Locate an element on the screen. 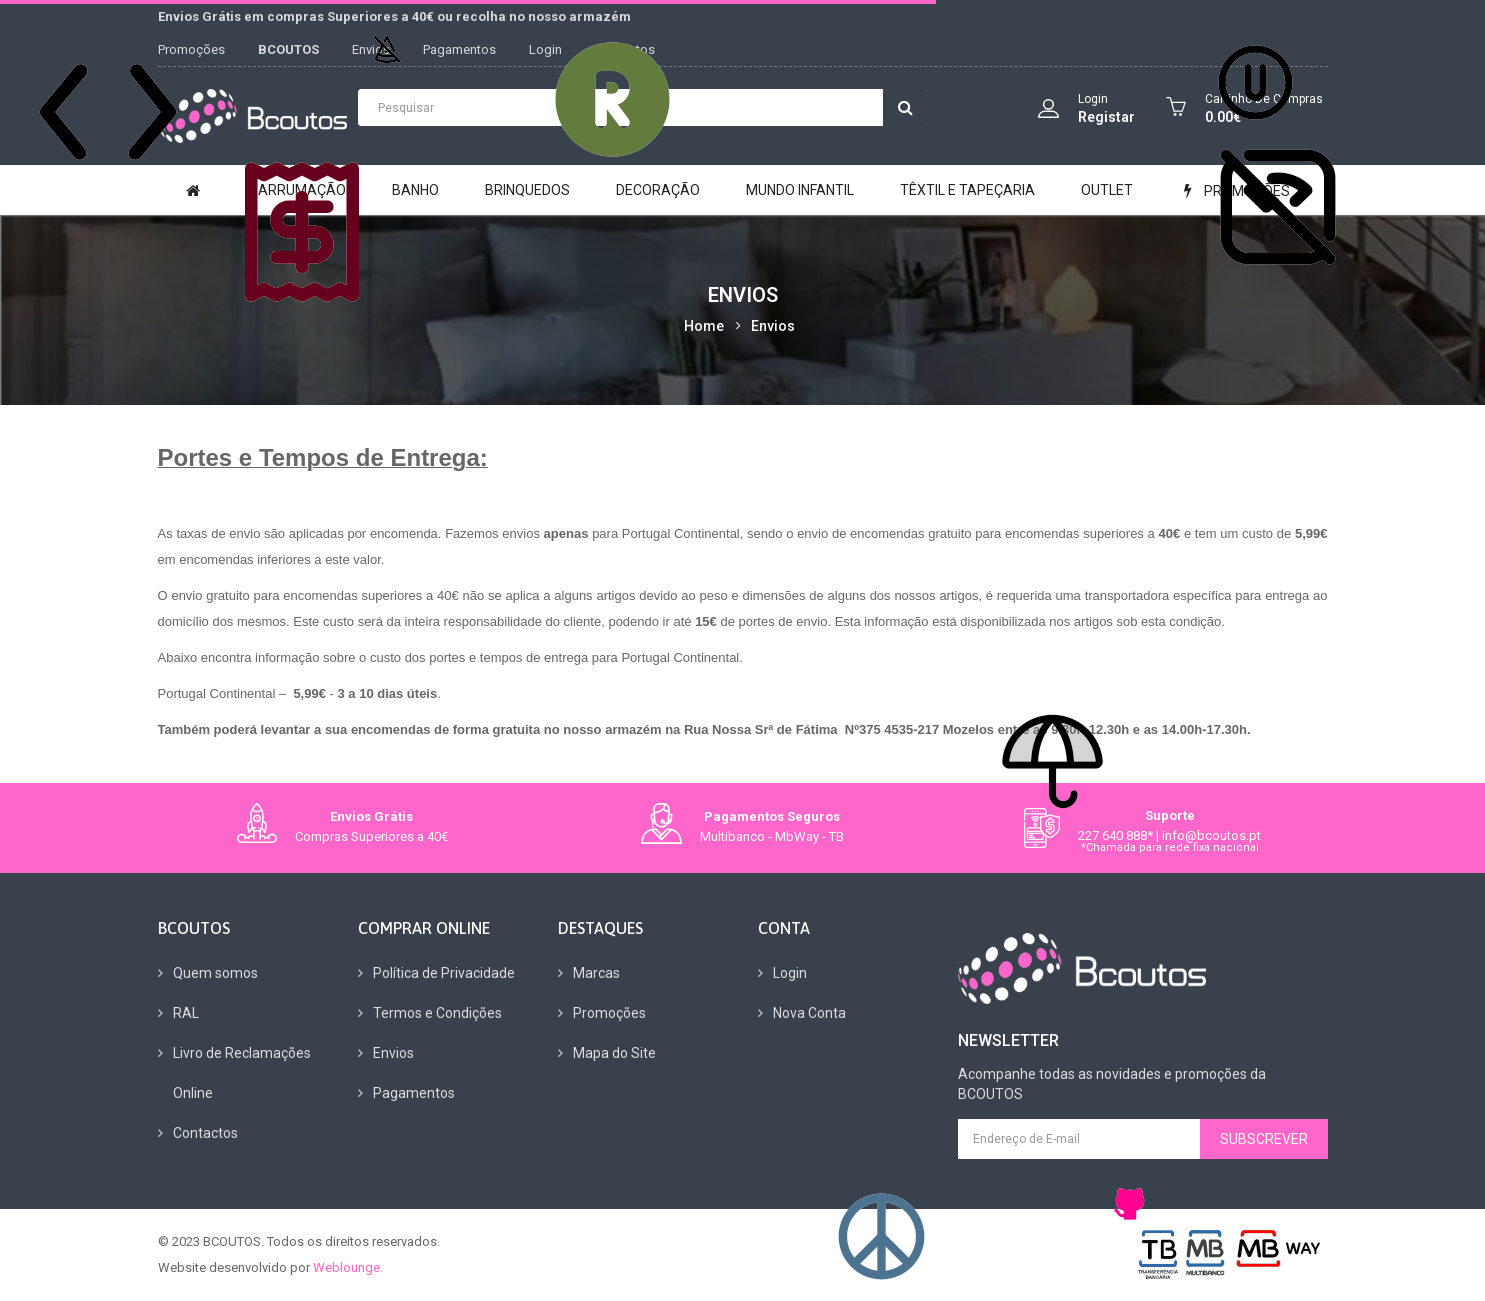 The height and width of the screenshot is (1301, 1485). view or edit source code is located at coordinates (108, 112).